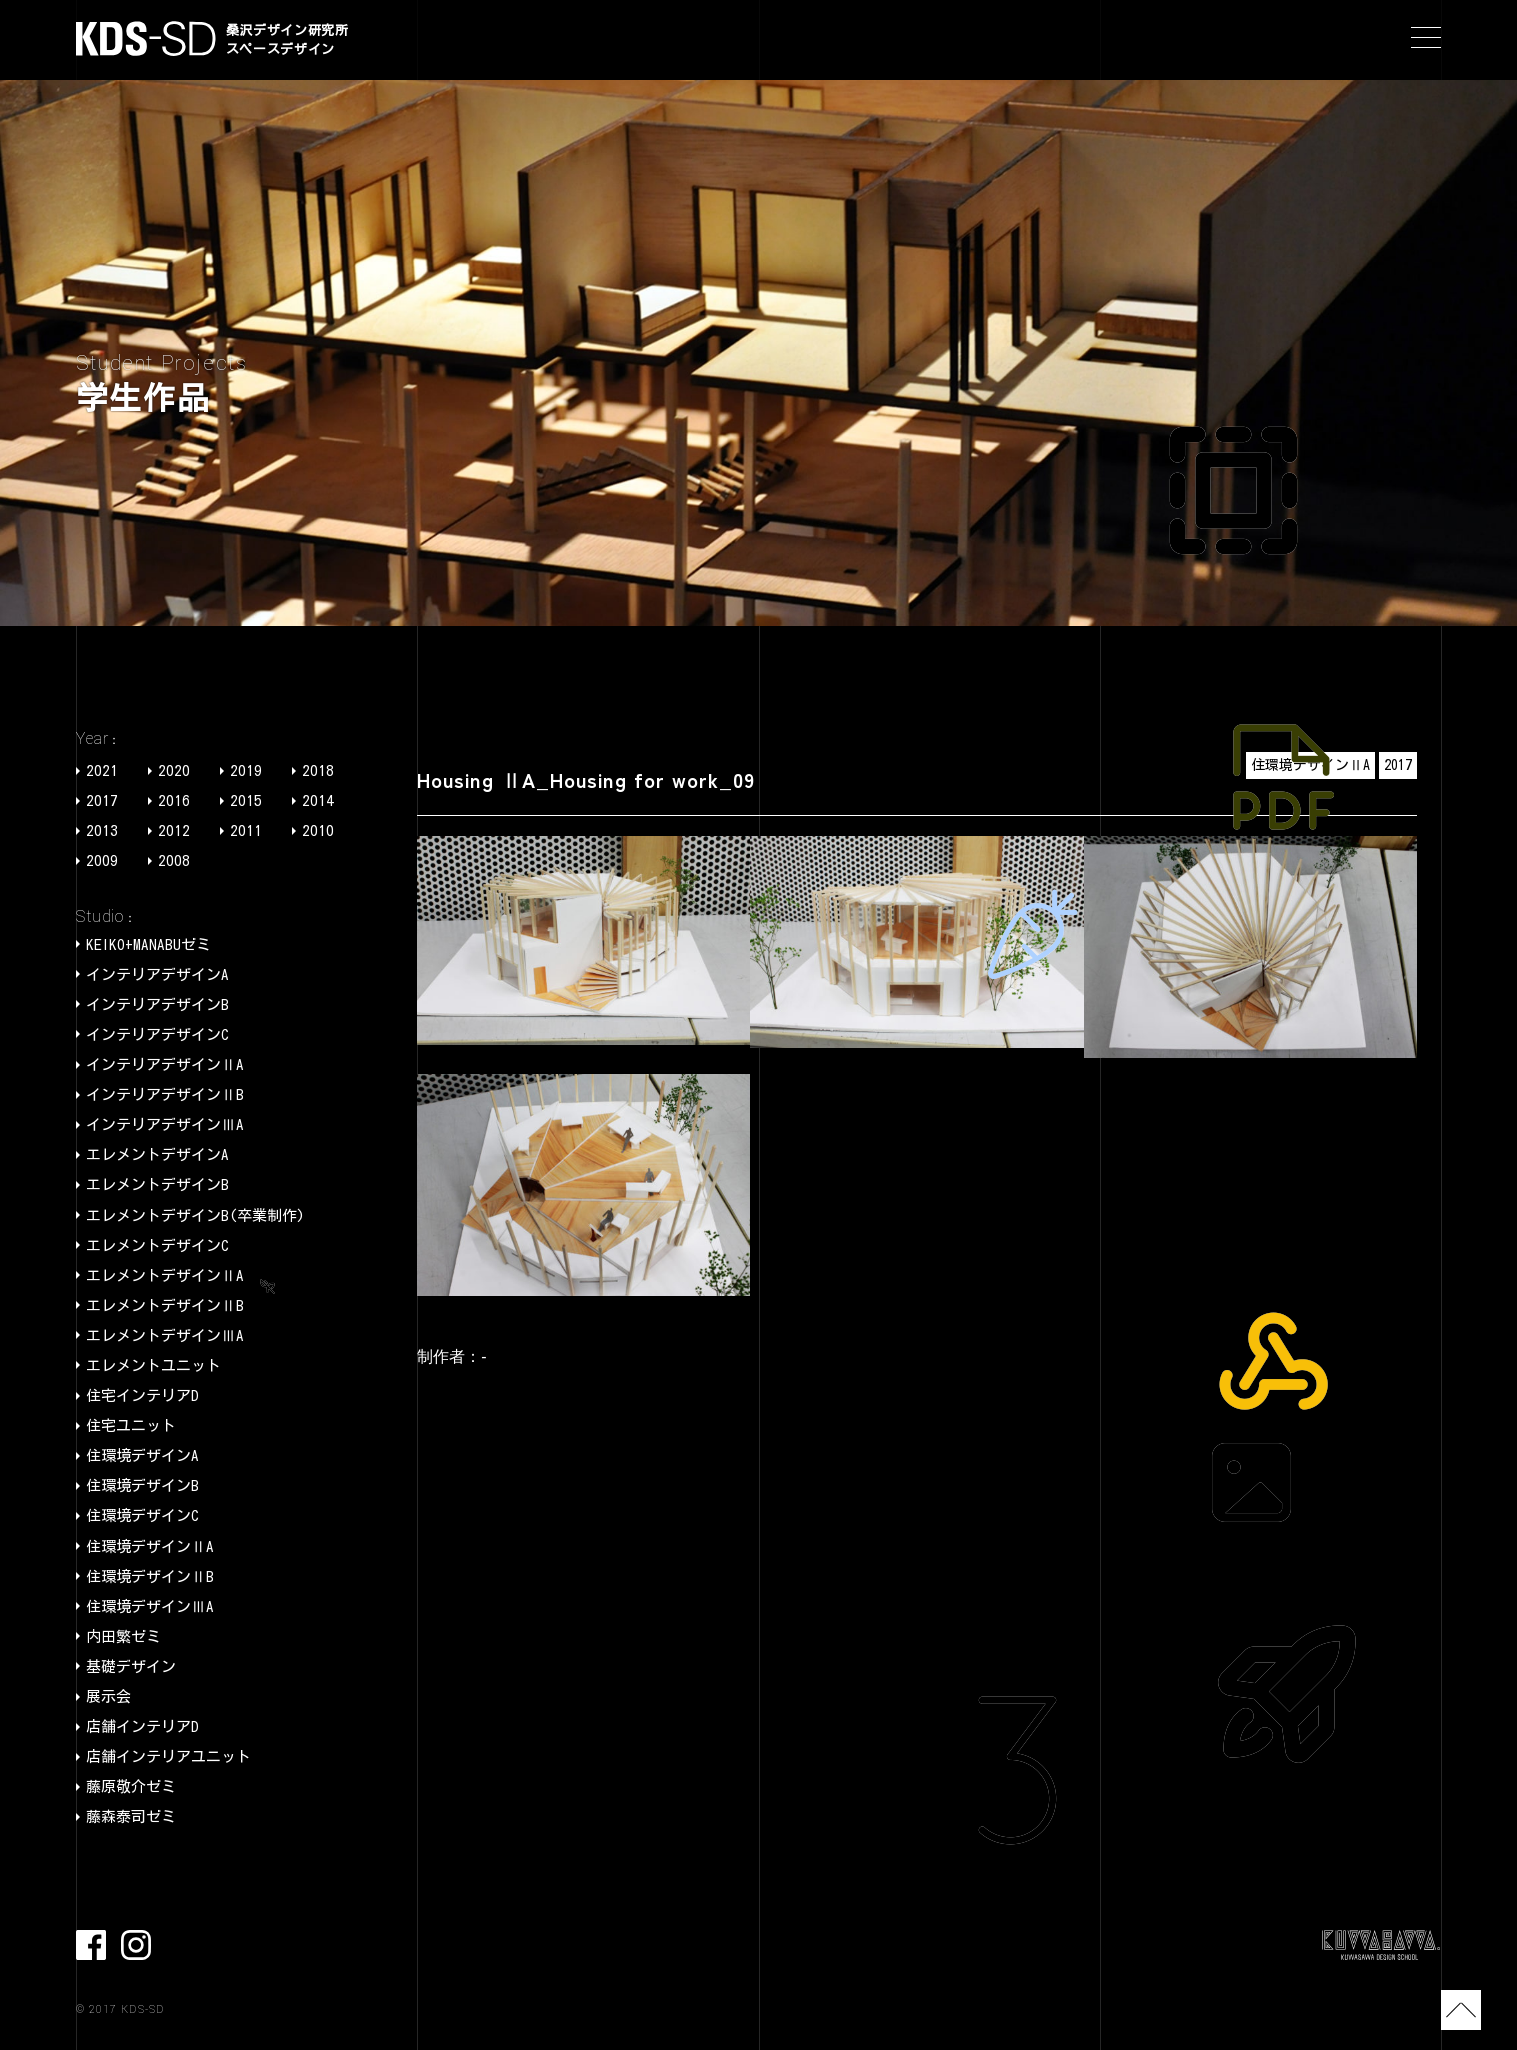 Image resolution: width=1517 pixels, height=2050 pixels. Describe the element at coordinates (1273, 1366) in the screenshot. I see `configure webhook integrations` at that location.